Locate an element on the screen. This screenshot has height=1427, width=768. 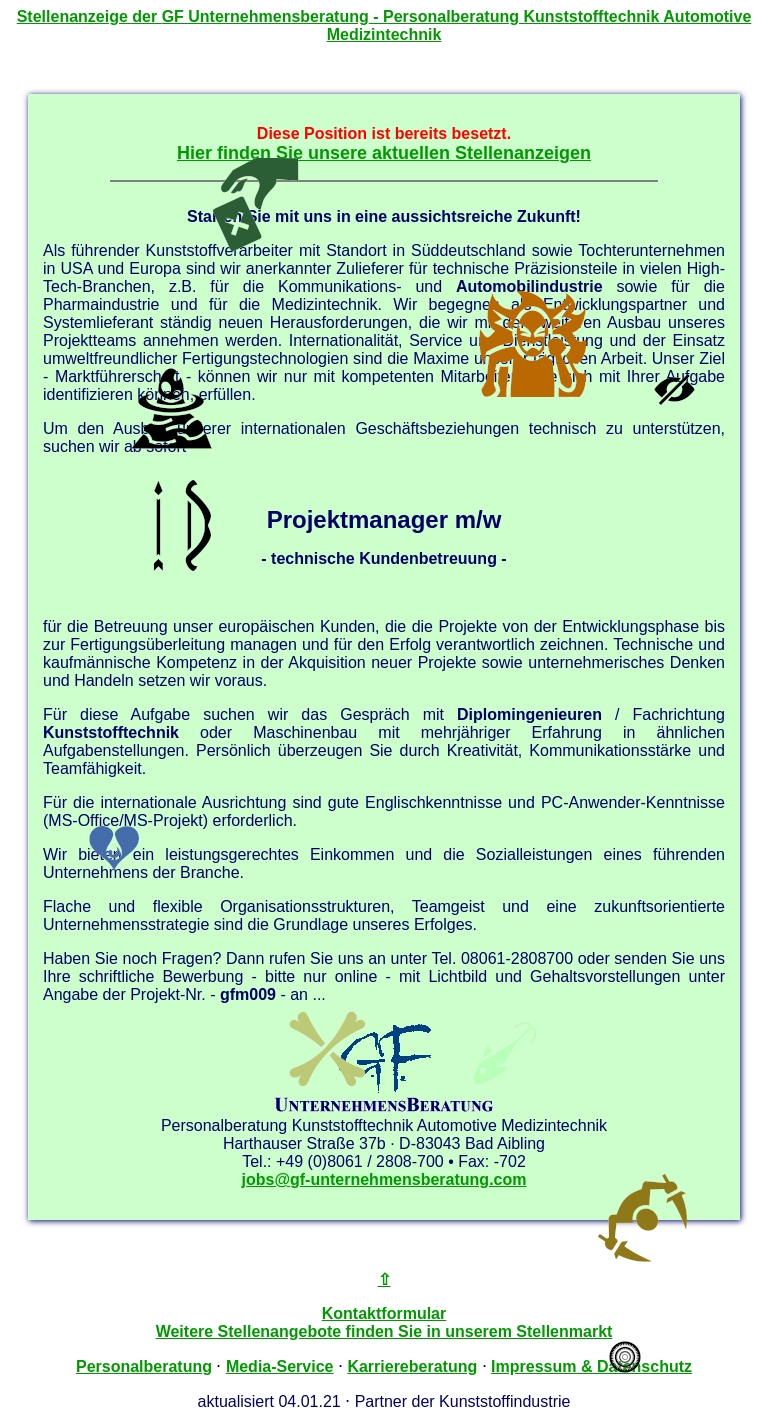
access fishing mini-game or activity is located at coordinates (505, 1052).